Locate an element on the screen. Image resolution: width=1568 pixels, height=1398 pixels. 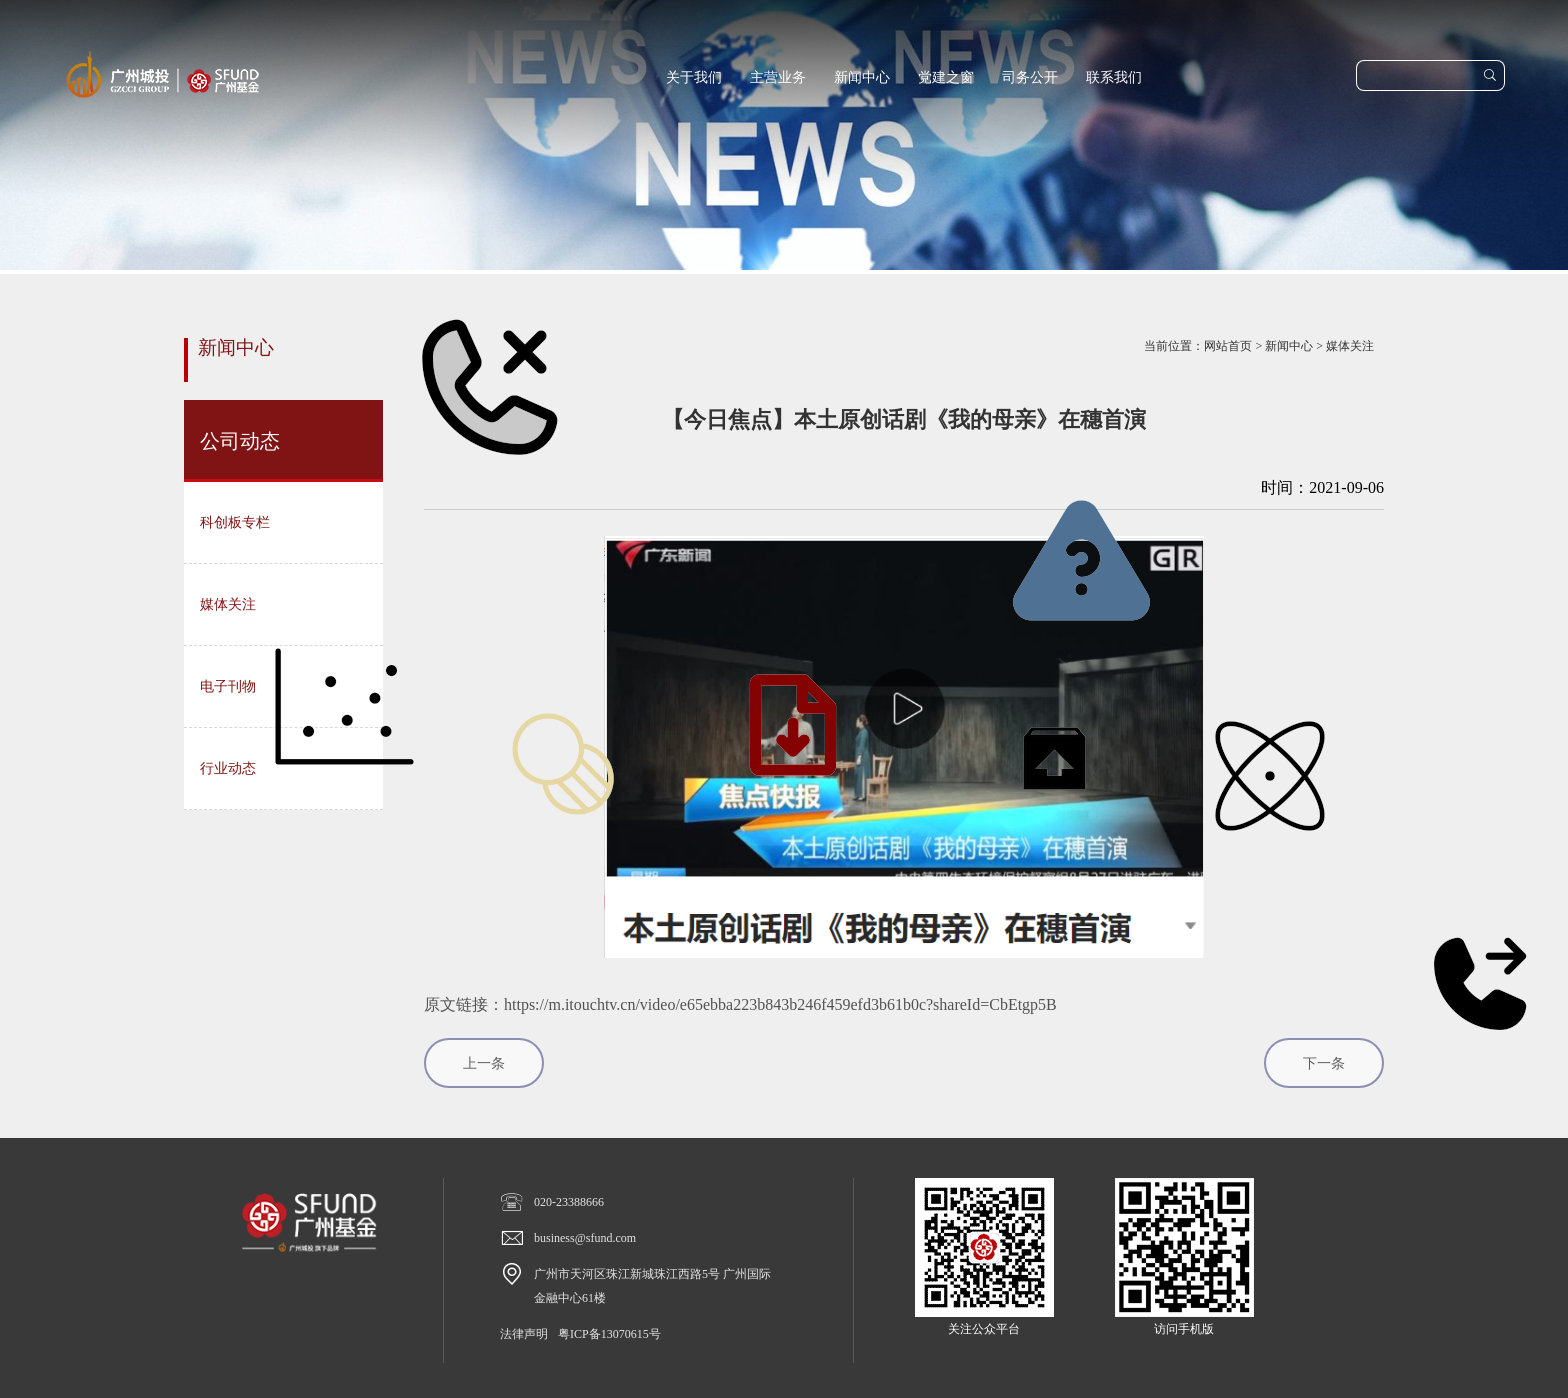
view scatter plot data is located at coordinates (344, 706).